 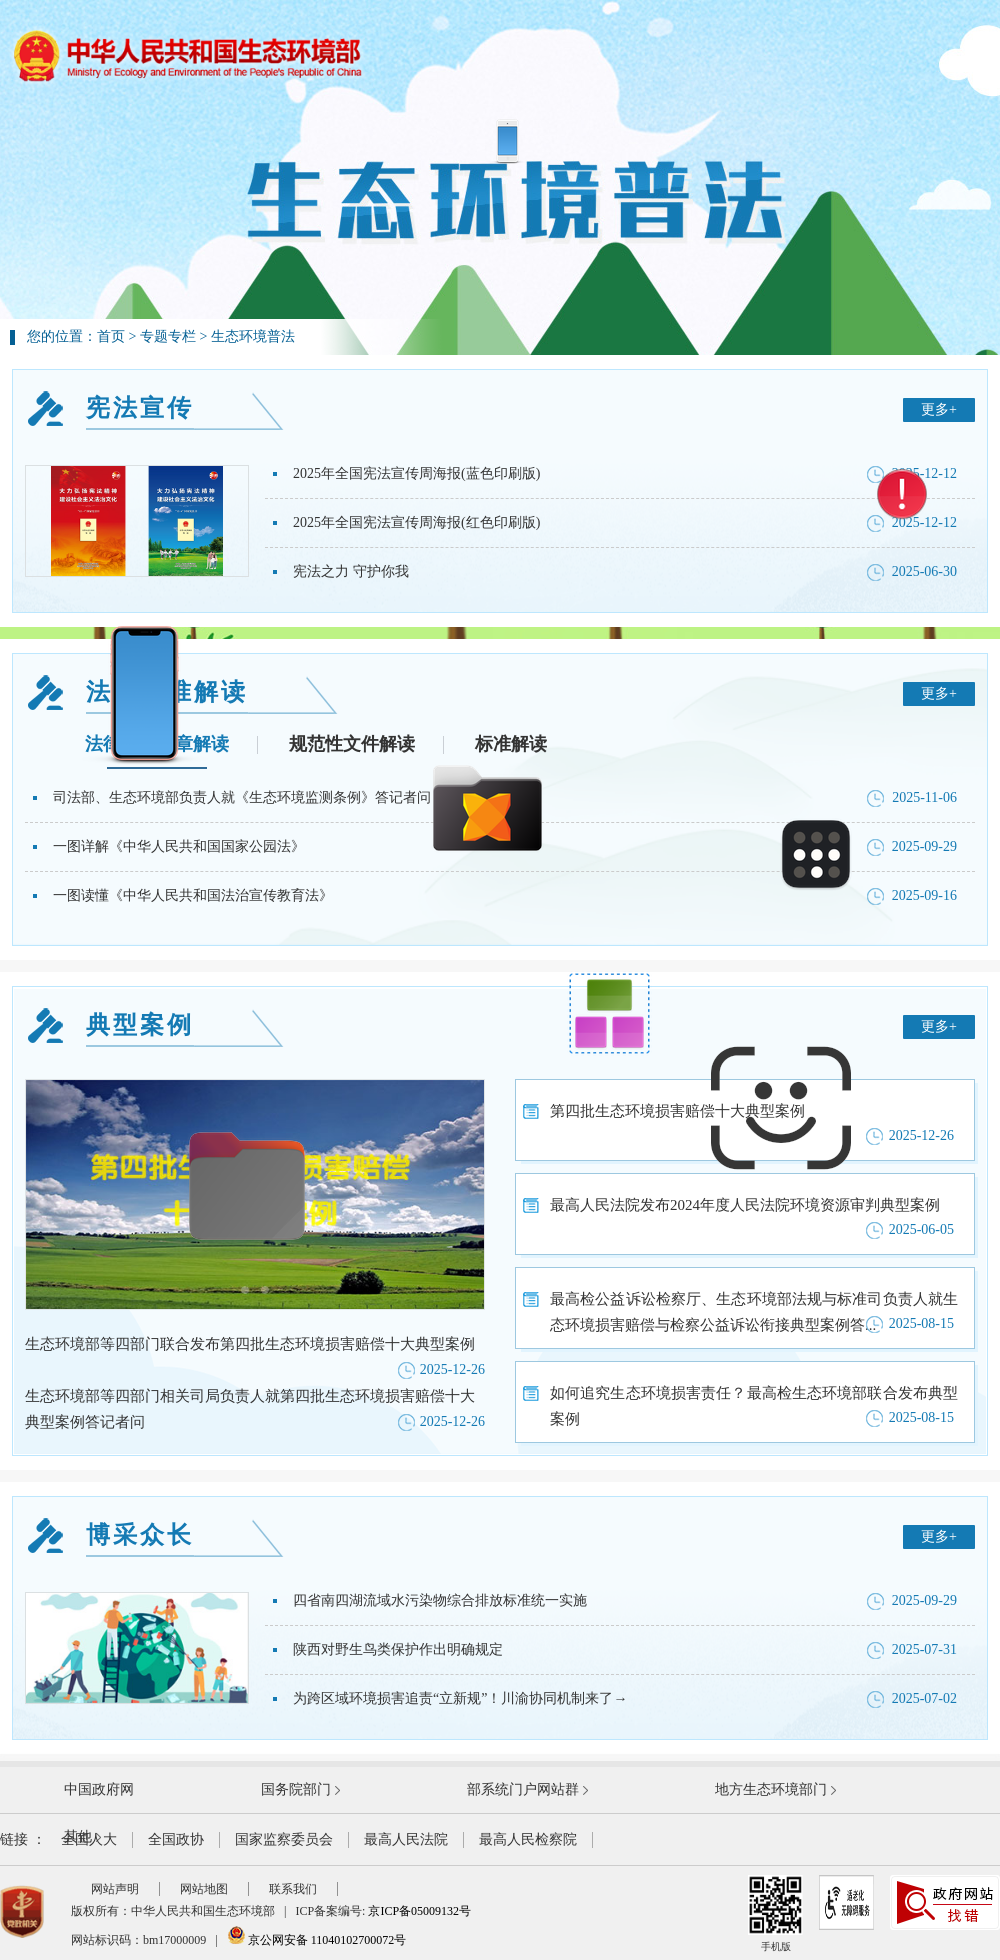 I want to click on iPod touch device connected, so click(x=507, y=140).